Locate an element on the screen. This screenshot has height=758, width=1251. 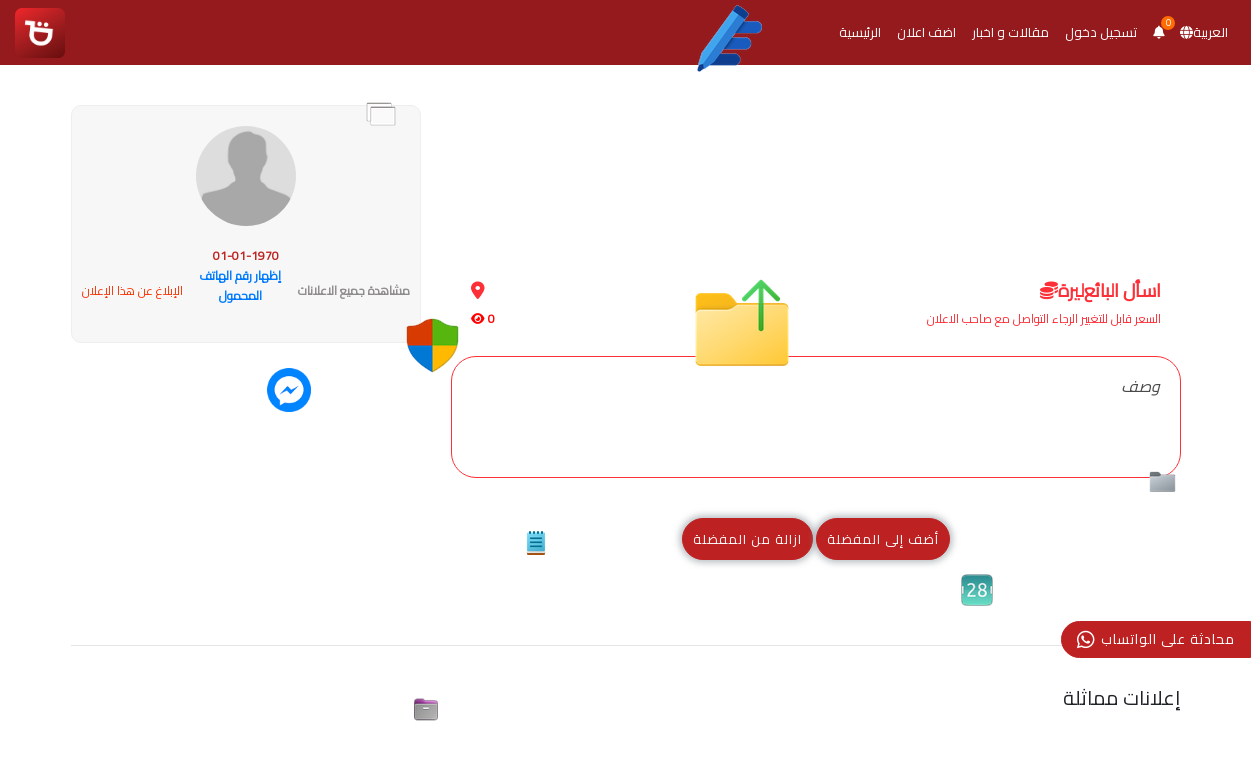
open the text editor application is located at coordinates (730, 38).